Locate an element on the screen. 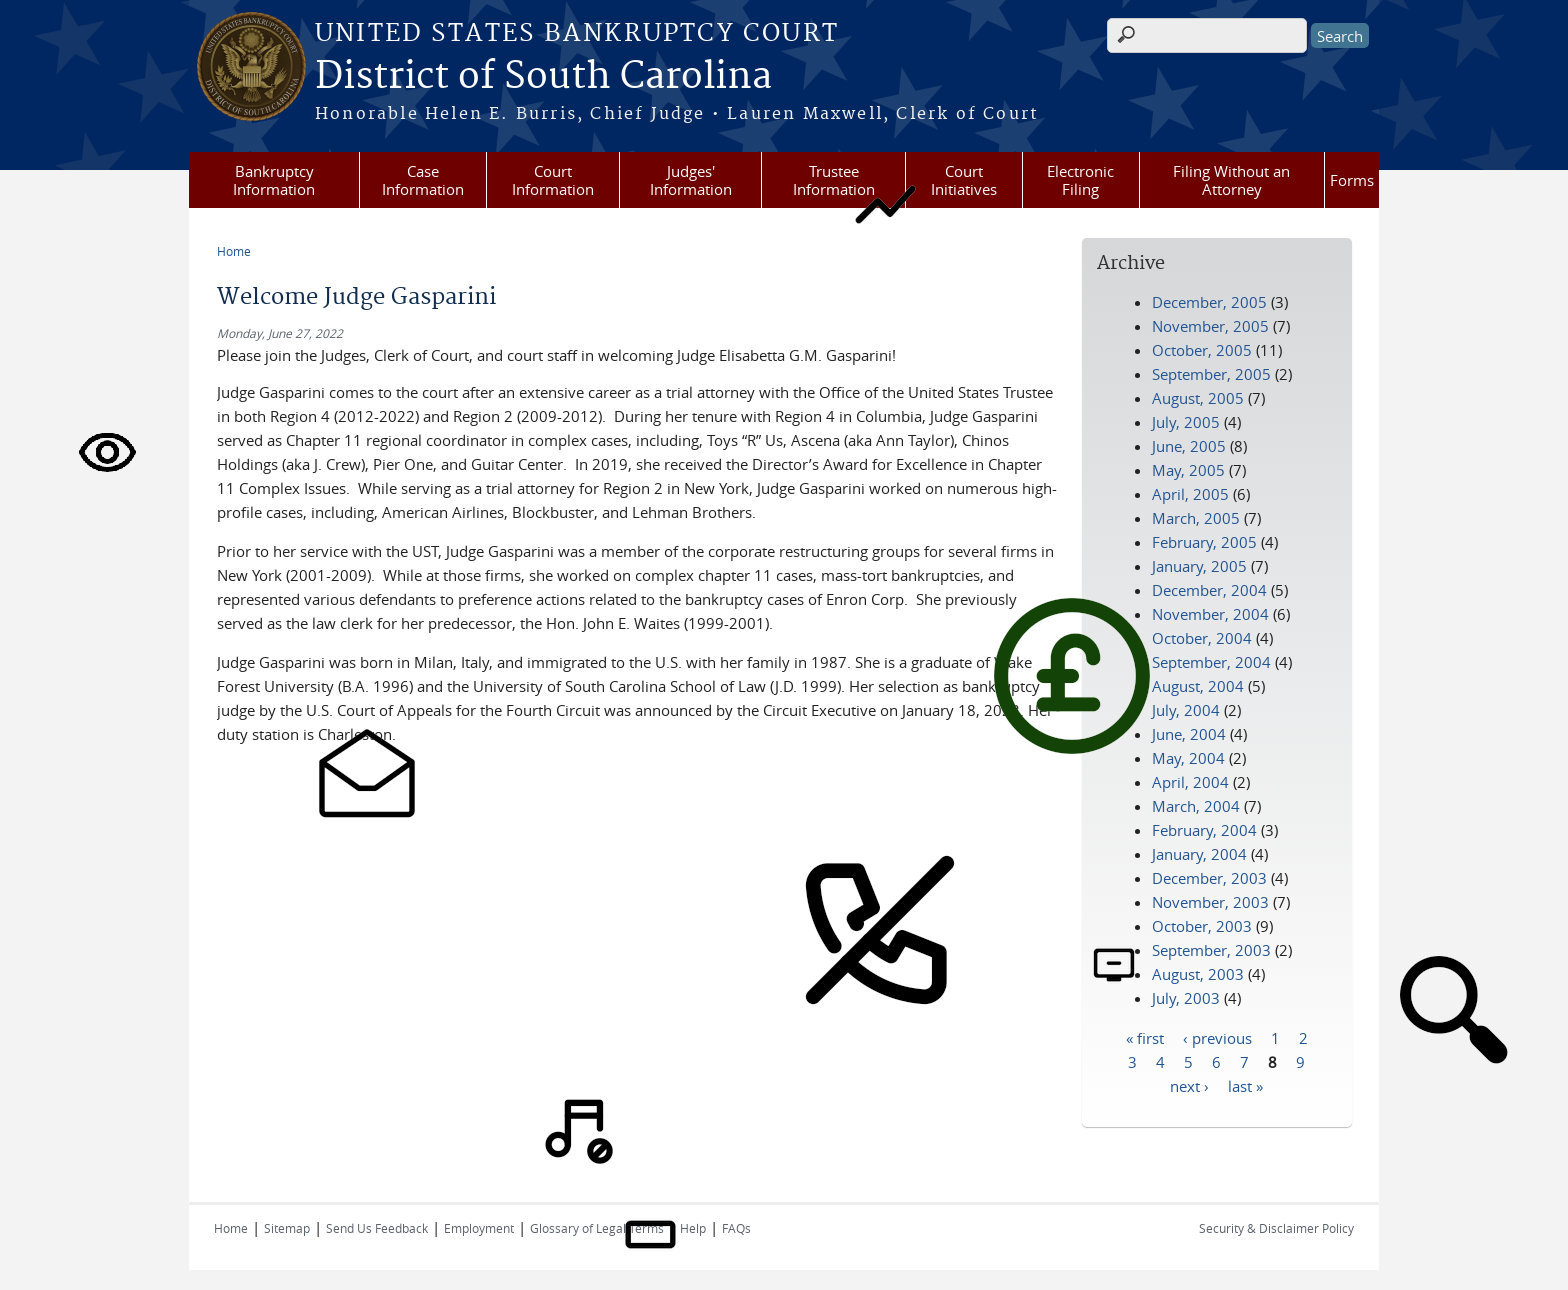  search for content or items is located at coordinates (1455, 1011).